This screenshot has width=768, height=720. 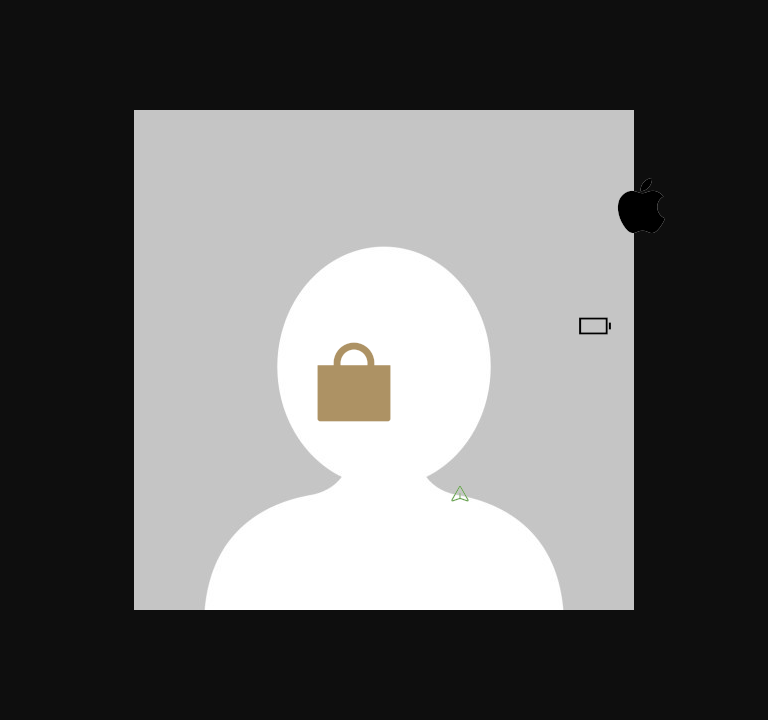 I want to click on indicates battery is completely drained, so click(x=595, y=326).